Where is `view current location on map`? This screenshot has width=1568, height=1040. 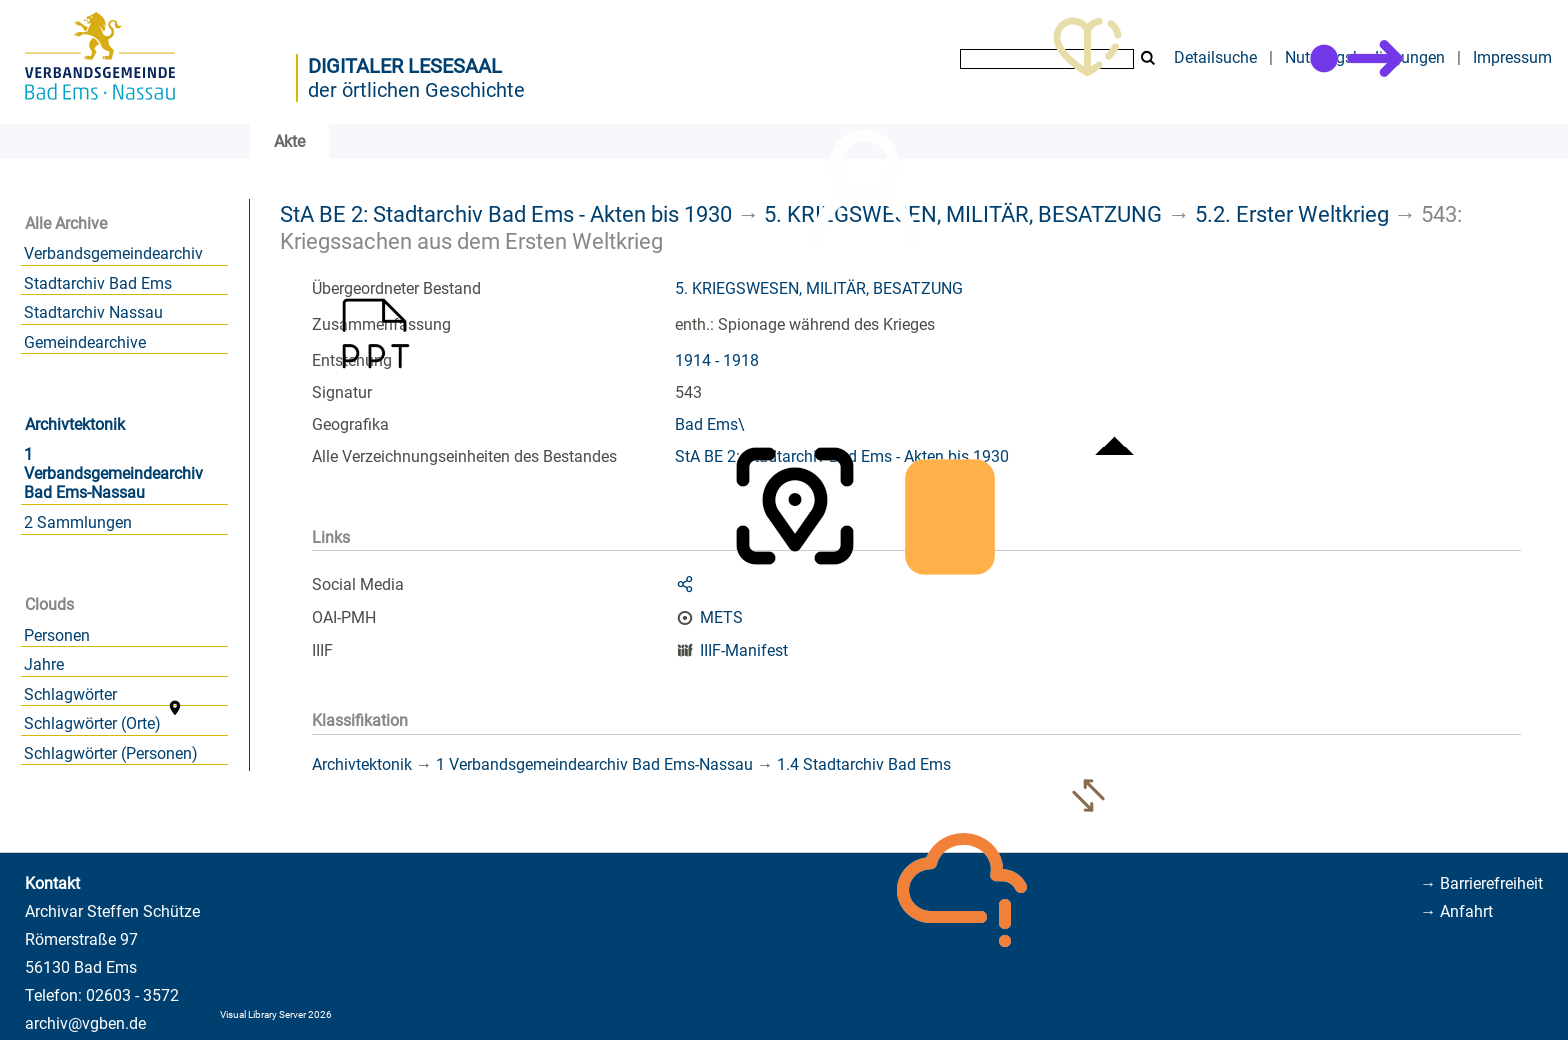 view current location on map is located at coordinates (175, 708).